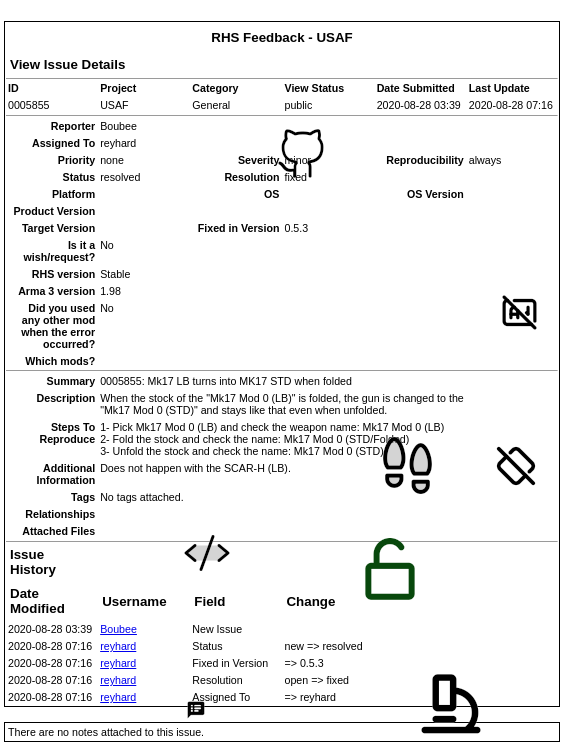 The image size is (564, 748). Describe the element at coordinates (300, 153) in the screenshot. I see `open github repository` at that location.